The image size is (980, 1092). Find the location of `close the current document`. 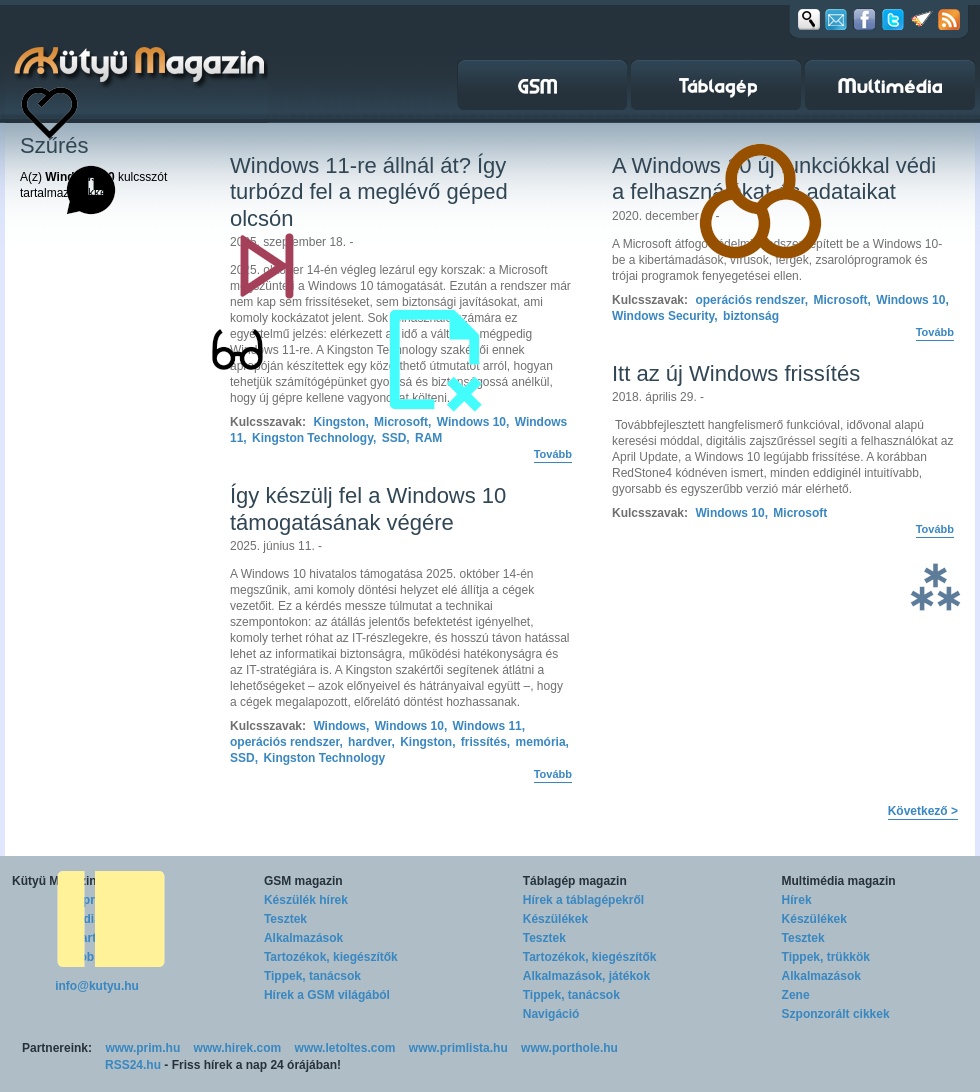

close the current document is located at coordinates (434, 359).